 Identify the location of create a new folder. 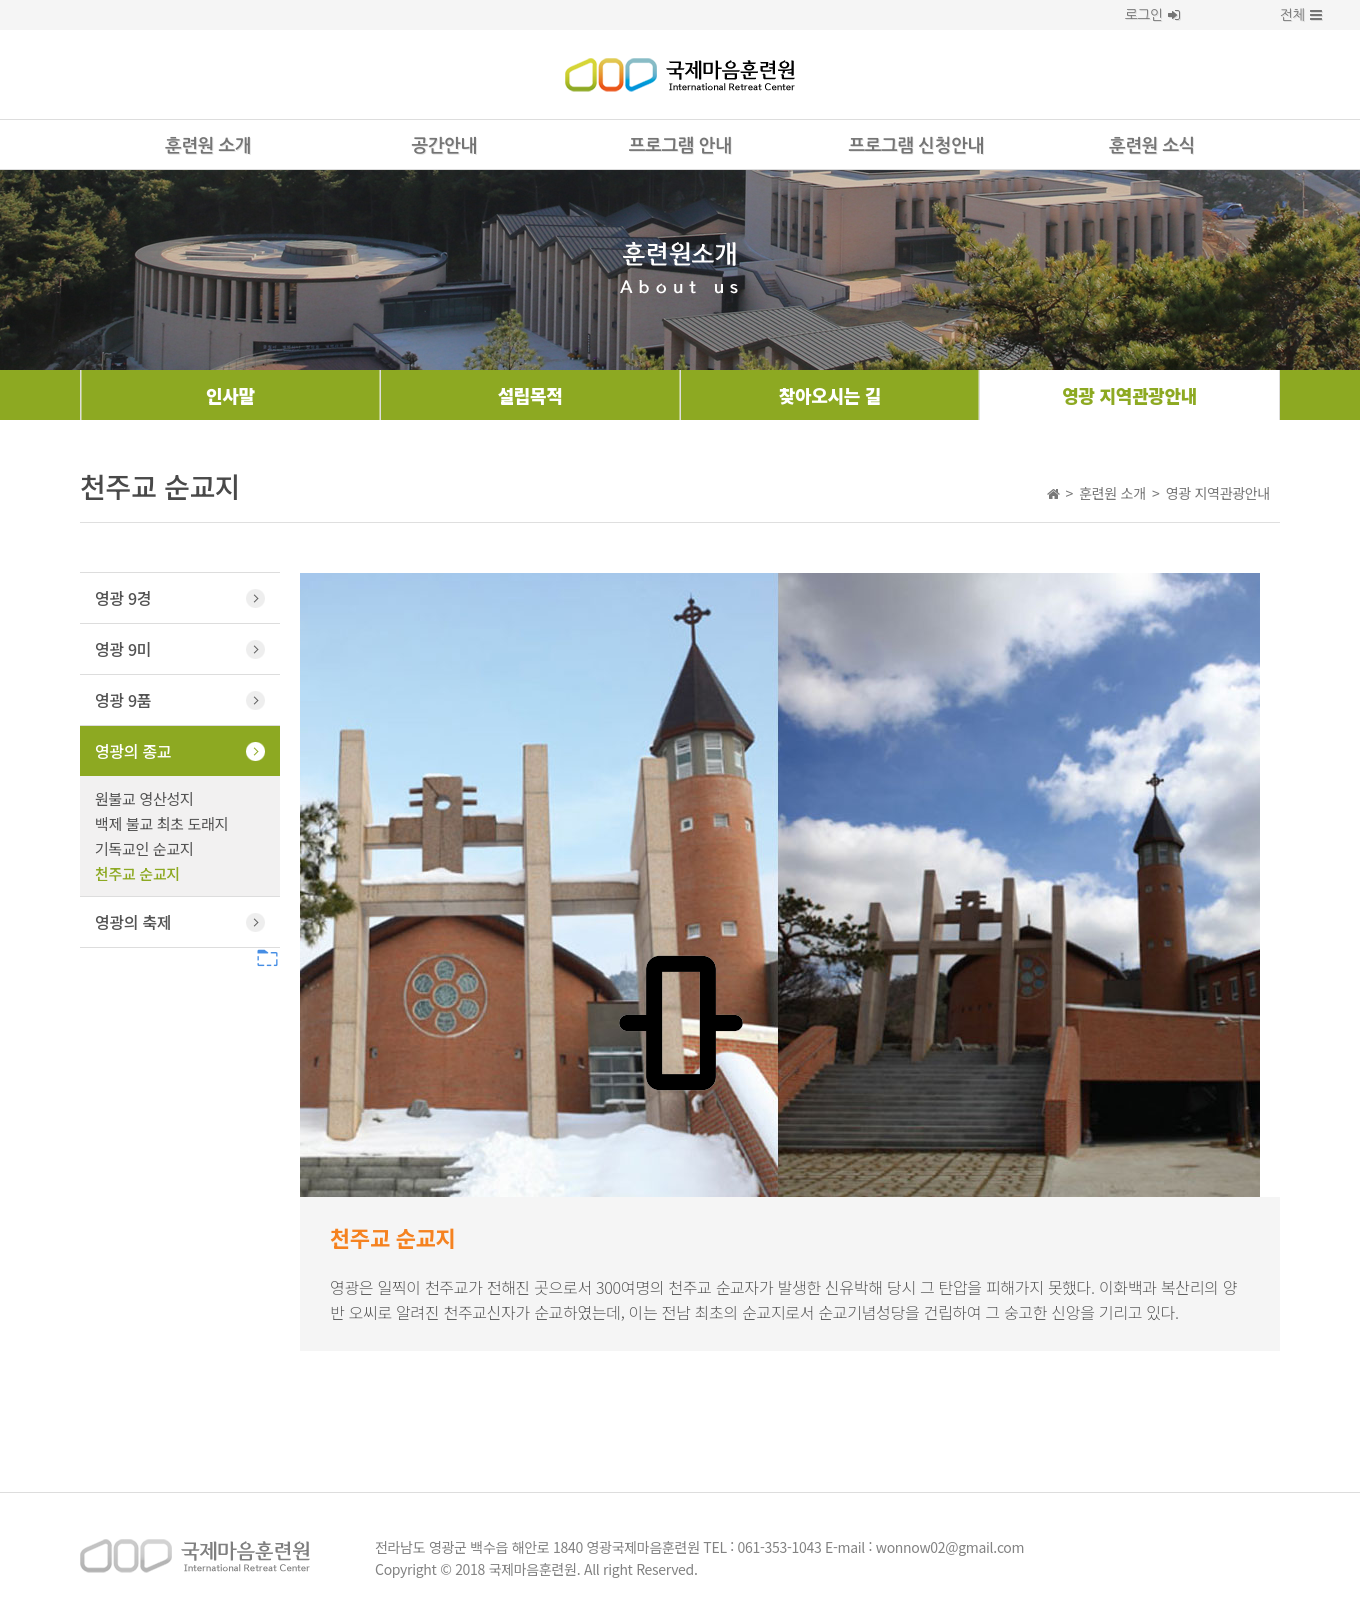
(267, 957).